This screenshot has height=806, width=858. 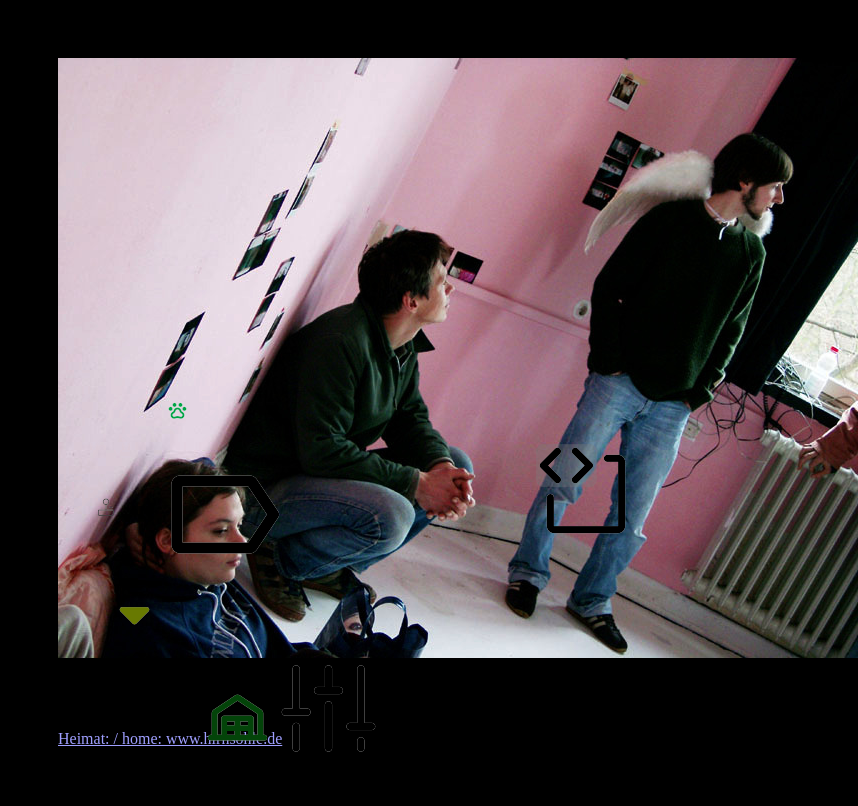 What do you see at coordinates (586, 494) in the screenshot?
I see `insert a code block or snippet` at bounding box center [586, 494].